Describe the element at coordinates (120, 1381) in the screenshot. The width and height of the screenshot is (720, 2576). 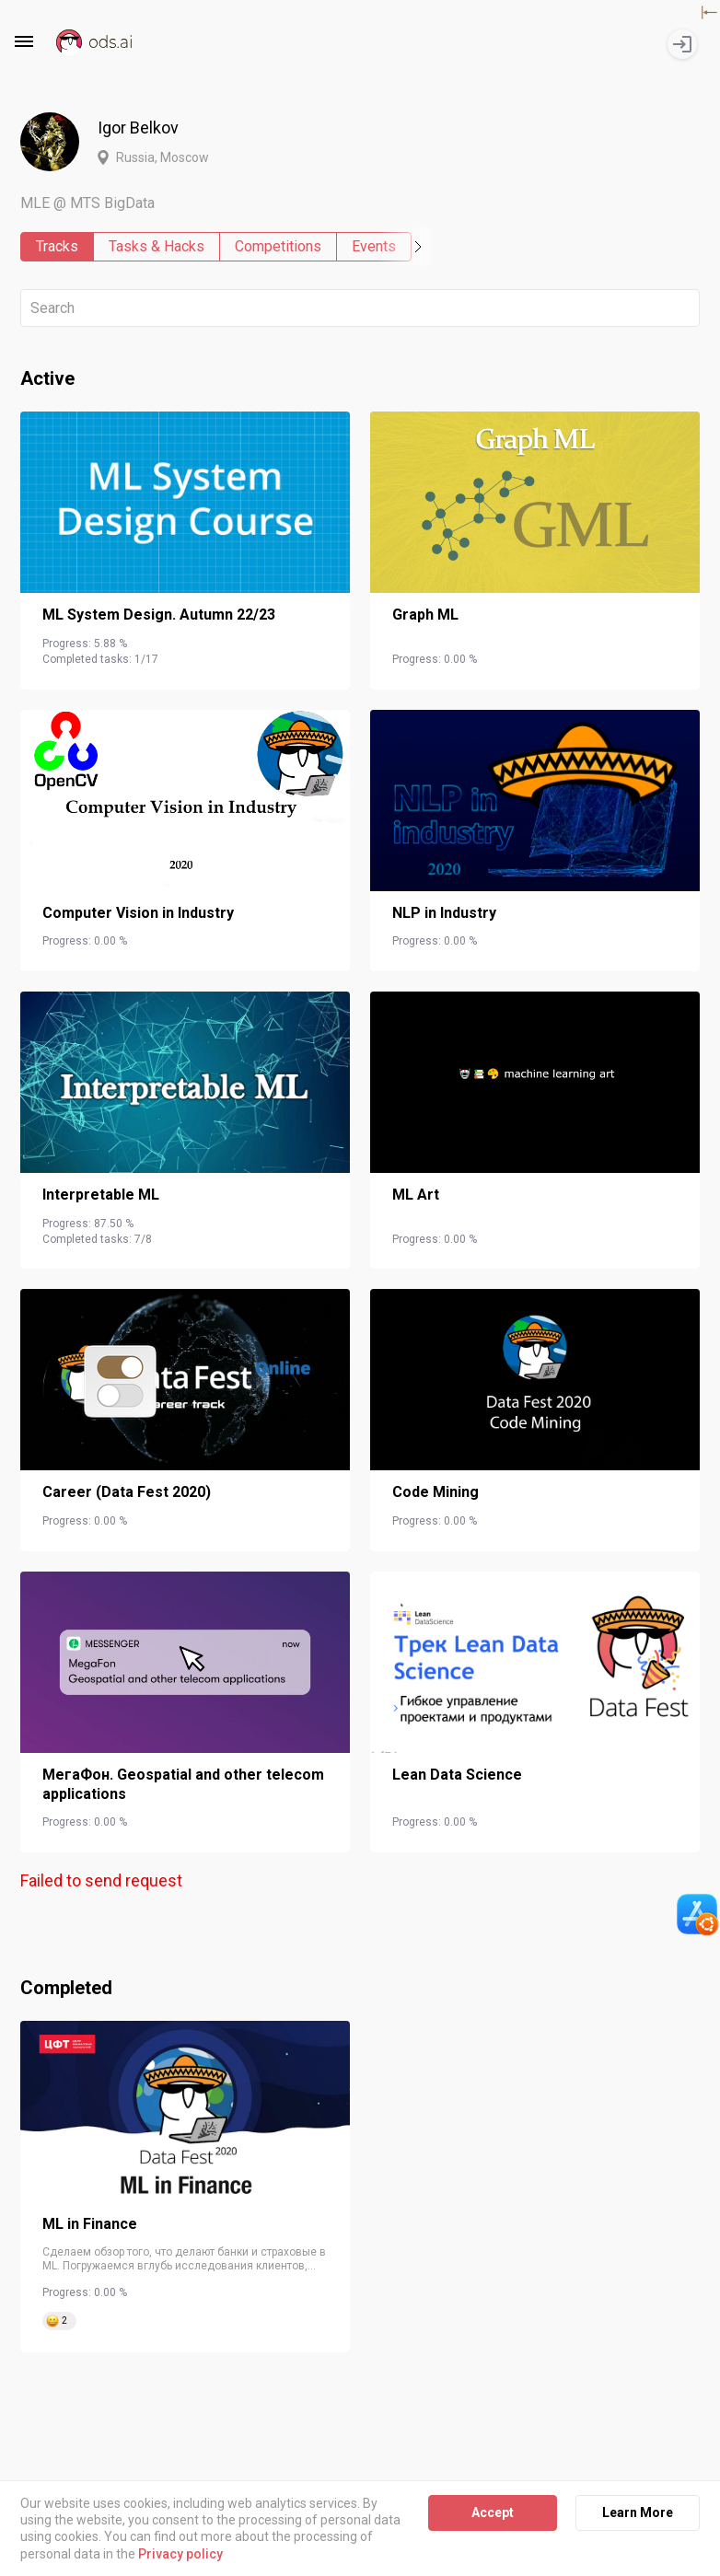
I see `open desktop preferences or settings` at that location.